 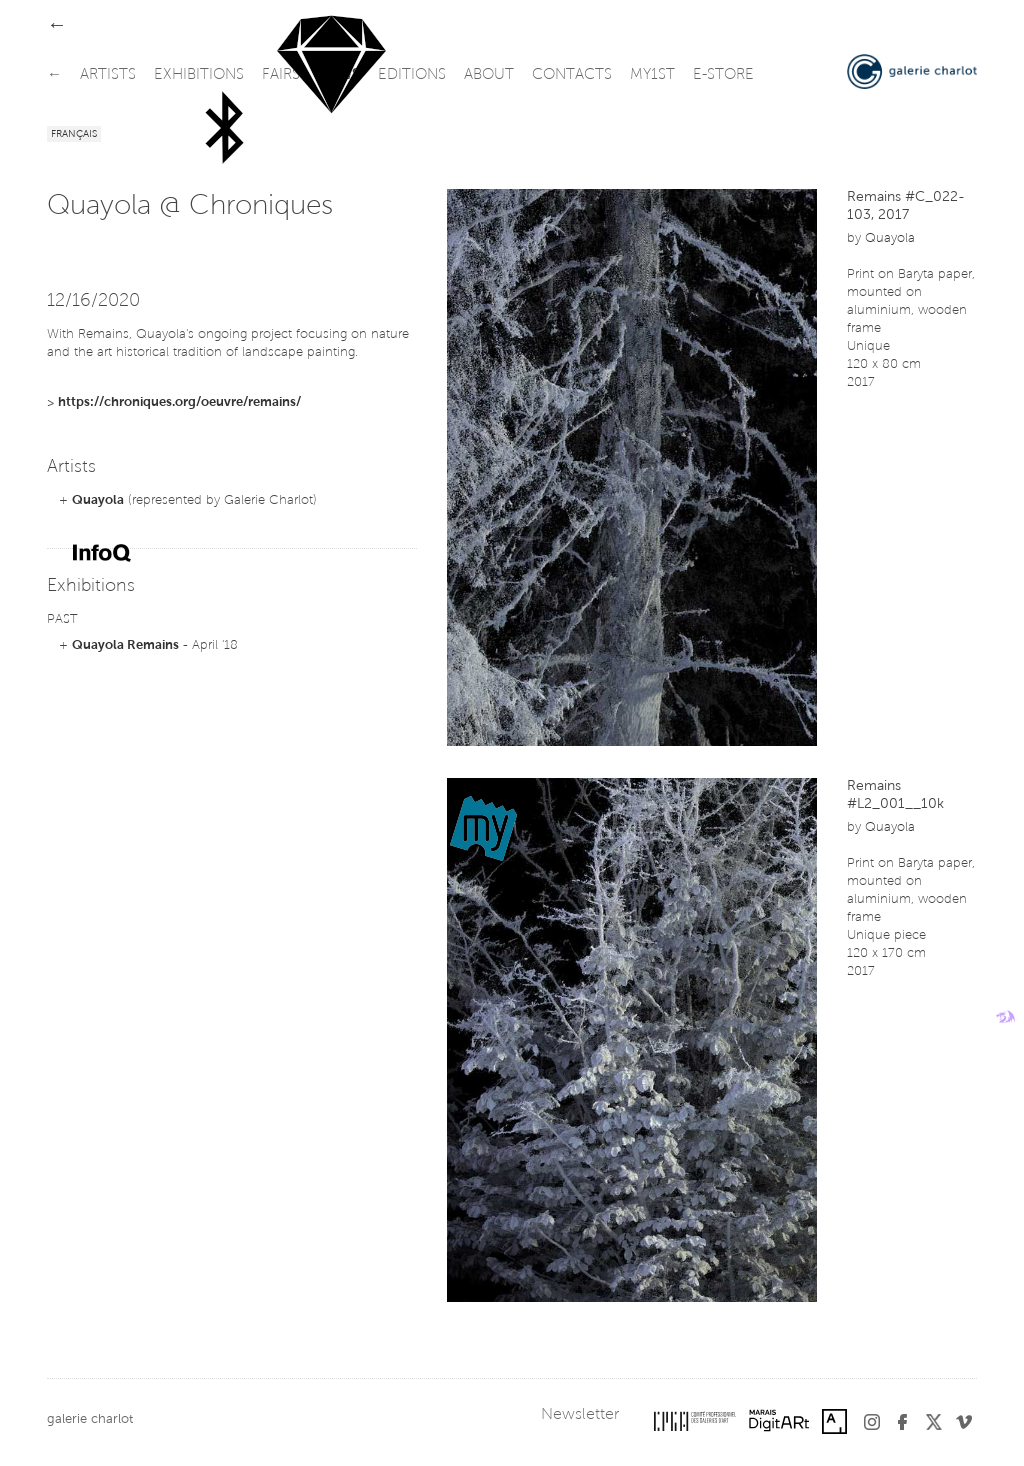 I want to click on bluetooth connectivity status, so click(x=224, y=127).